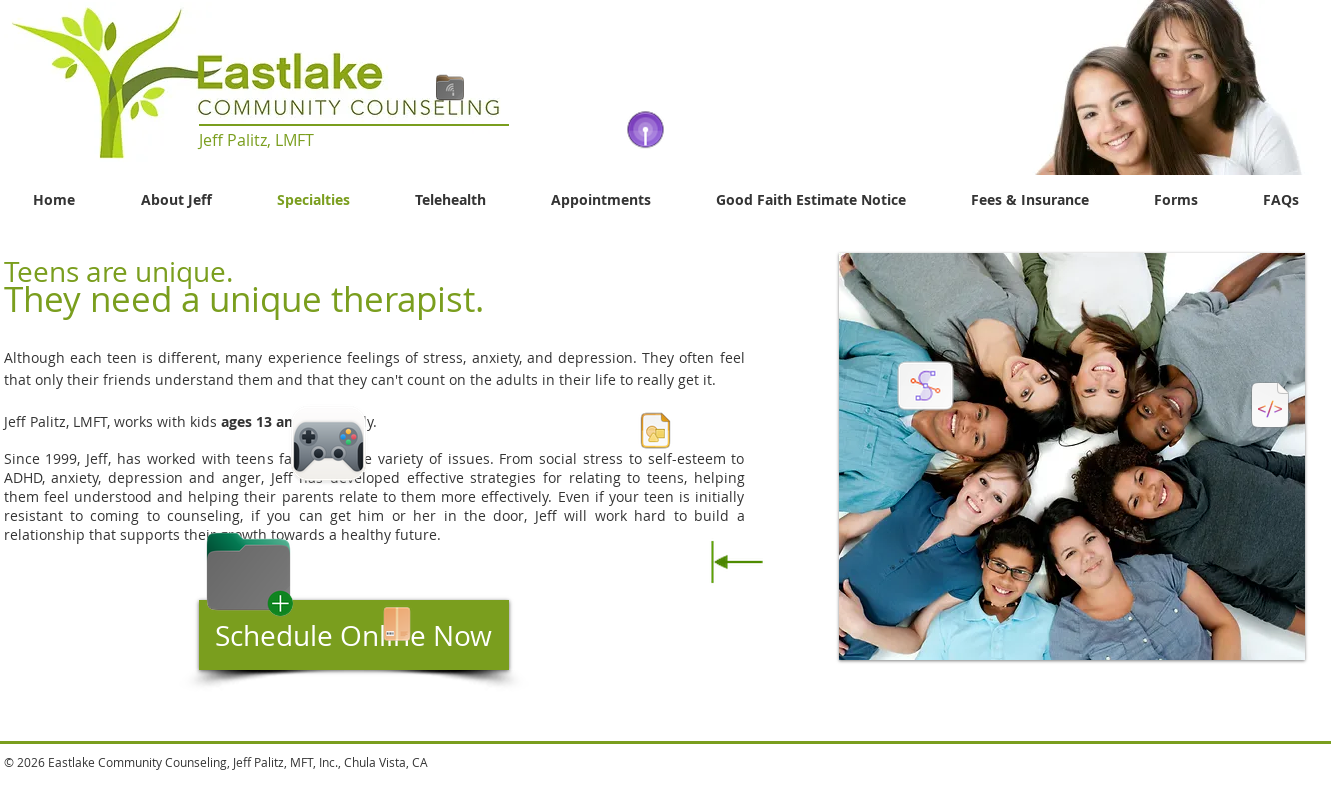 The image size is (1331, 806). Describe the element at coordinates (645, 129) in the screenshot. I see `open the podcasts app` at that location.